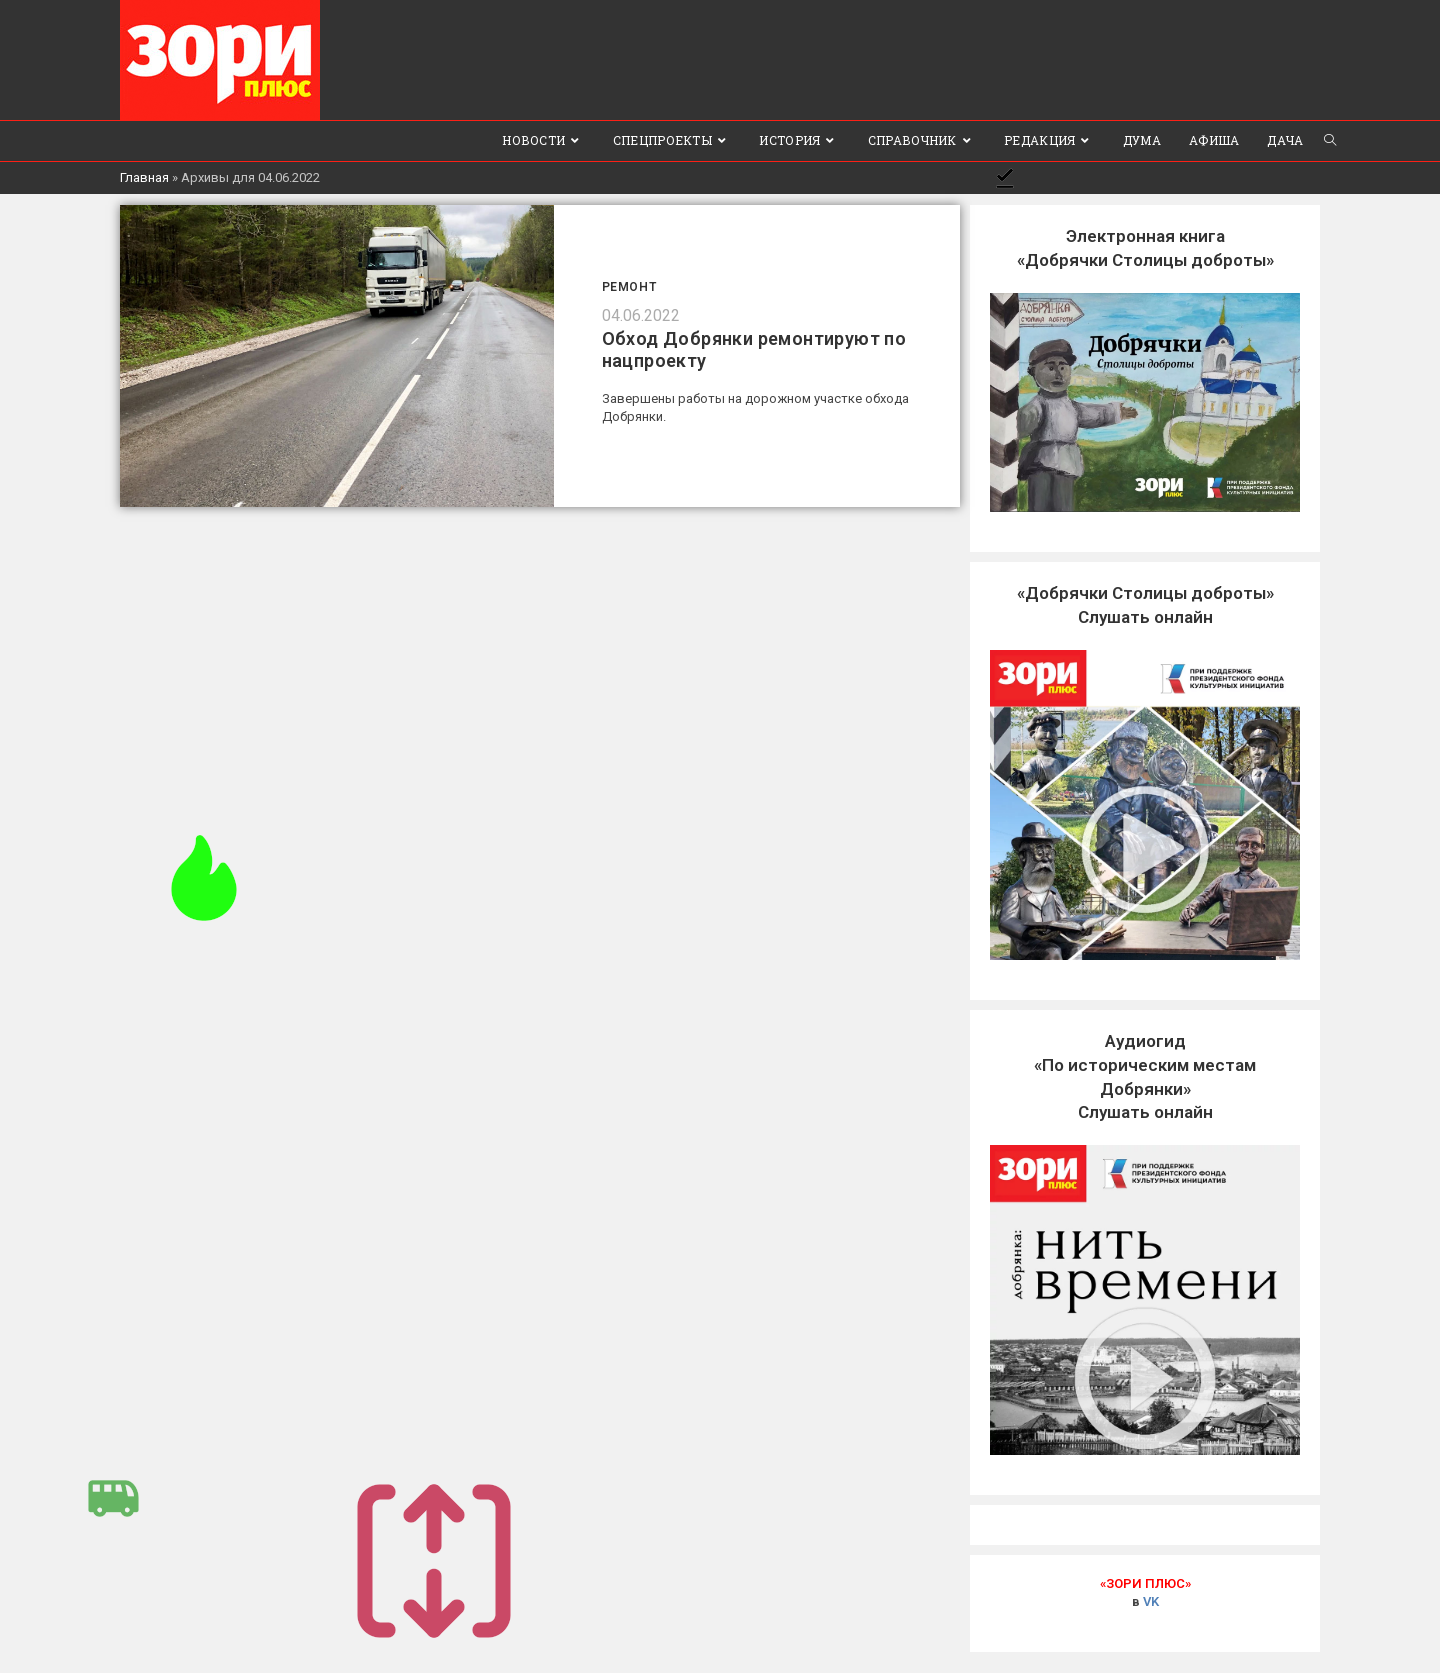  Describe the element at coordinates (204, 880) in the screenshot. I see `indicates trending or hot content` at that location.